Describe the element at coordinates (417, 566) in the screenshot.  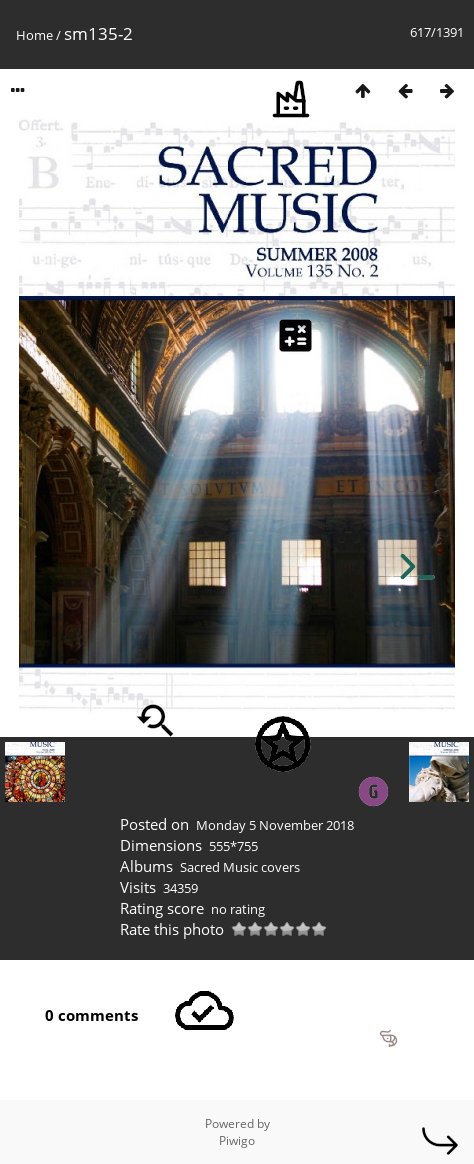
I see `open command line or terminal` at that location.